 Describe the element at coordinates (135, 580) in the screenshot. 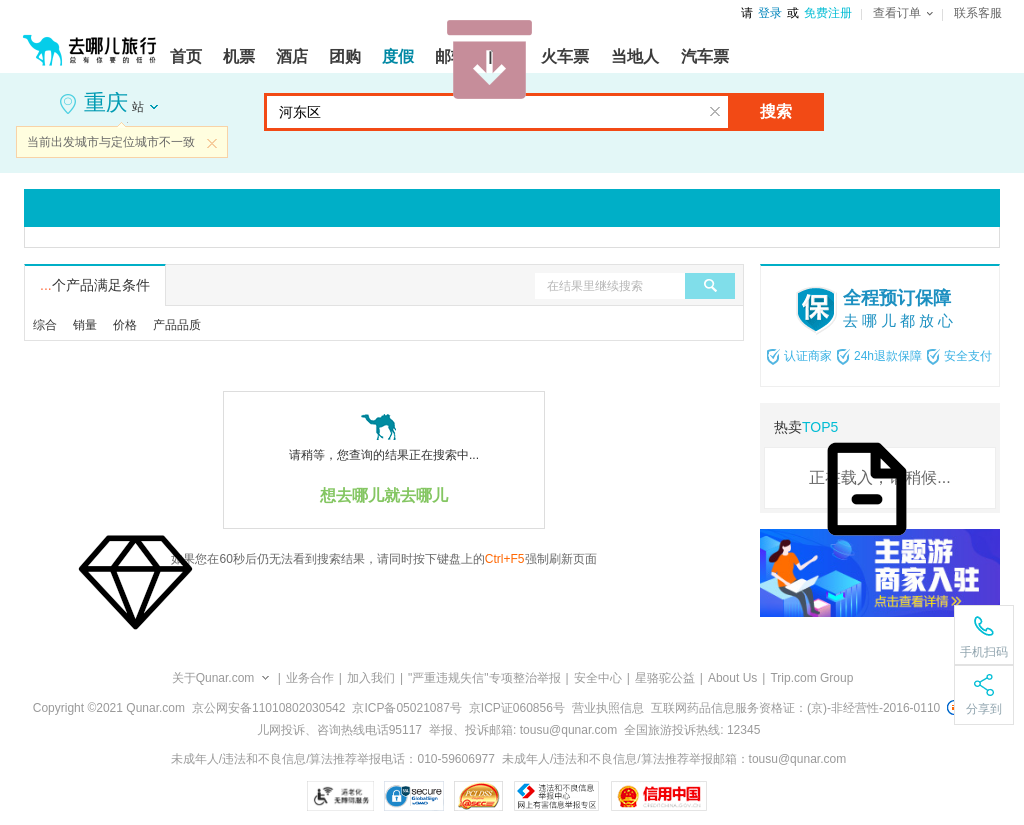

I see `open Sketch design application` at that location.